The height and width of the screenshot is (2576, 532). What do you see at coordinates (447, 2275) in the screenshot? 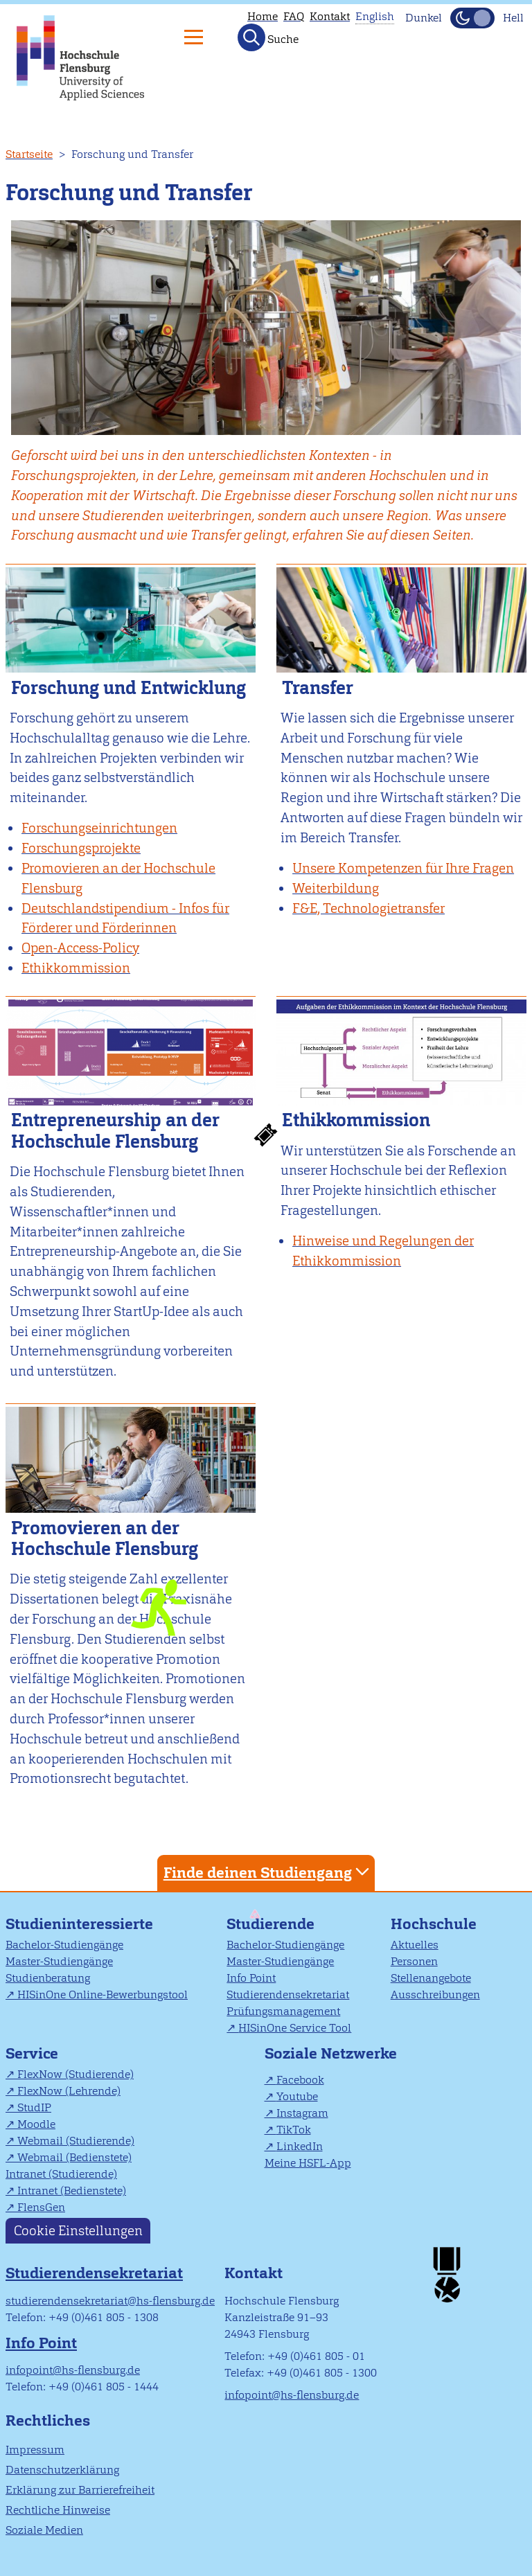
I see `view achievements or awards` at bounding box center [447, 2275].